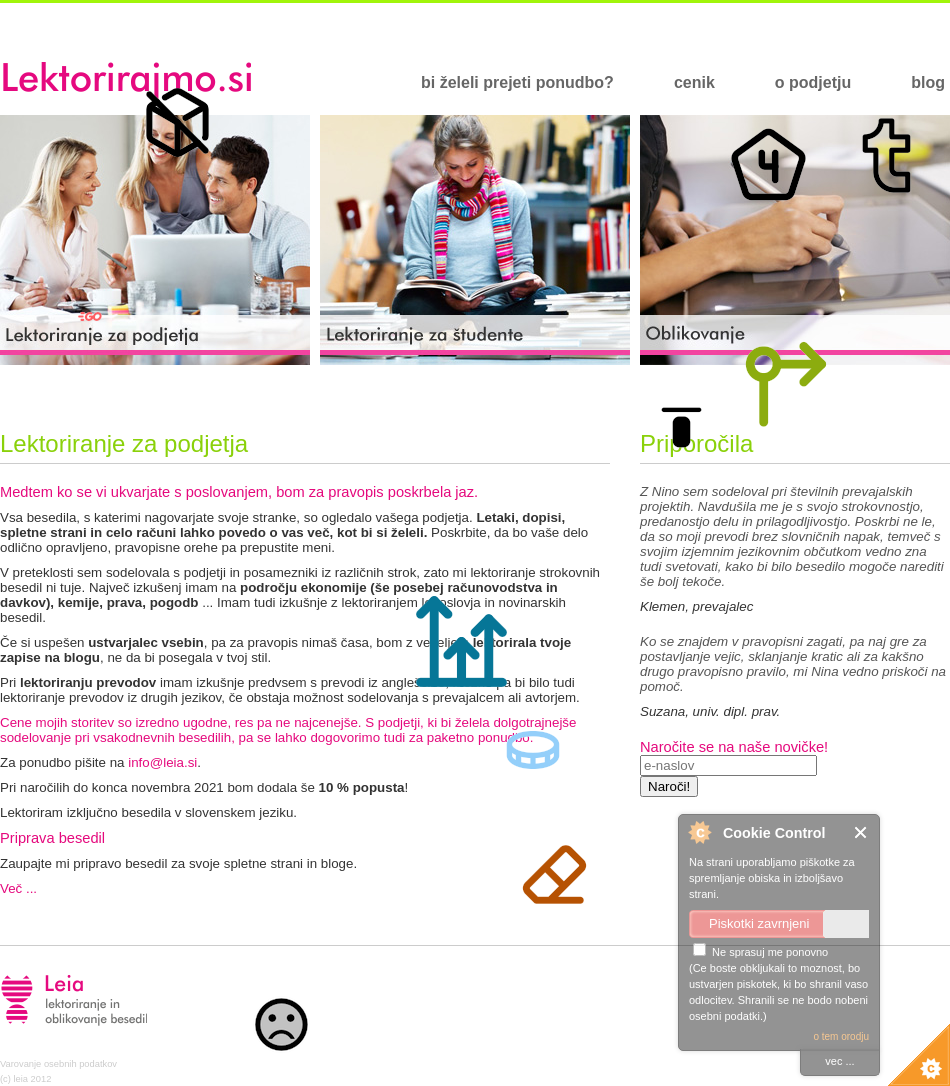 Image resolution: width=950 pixels, height=1086 pixels. Describe the element at coordinates (461, 641) in the screenshot. I see `view growth metrics or trending data` at that location.